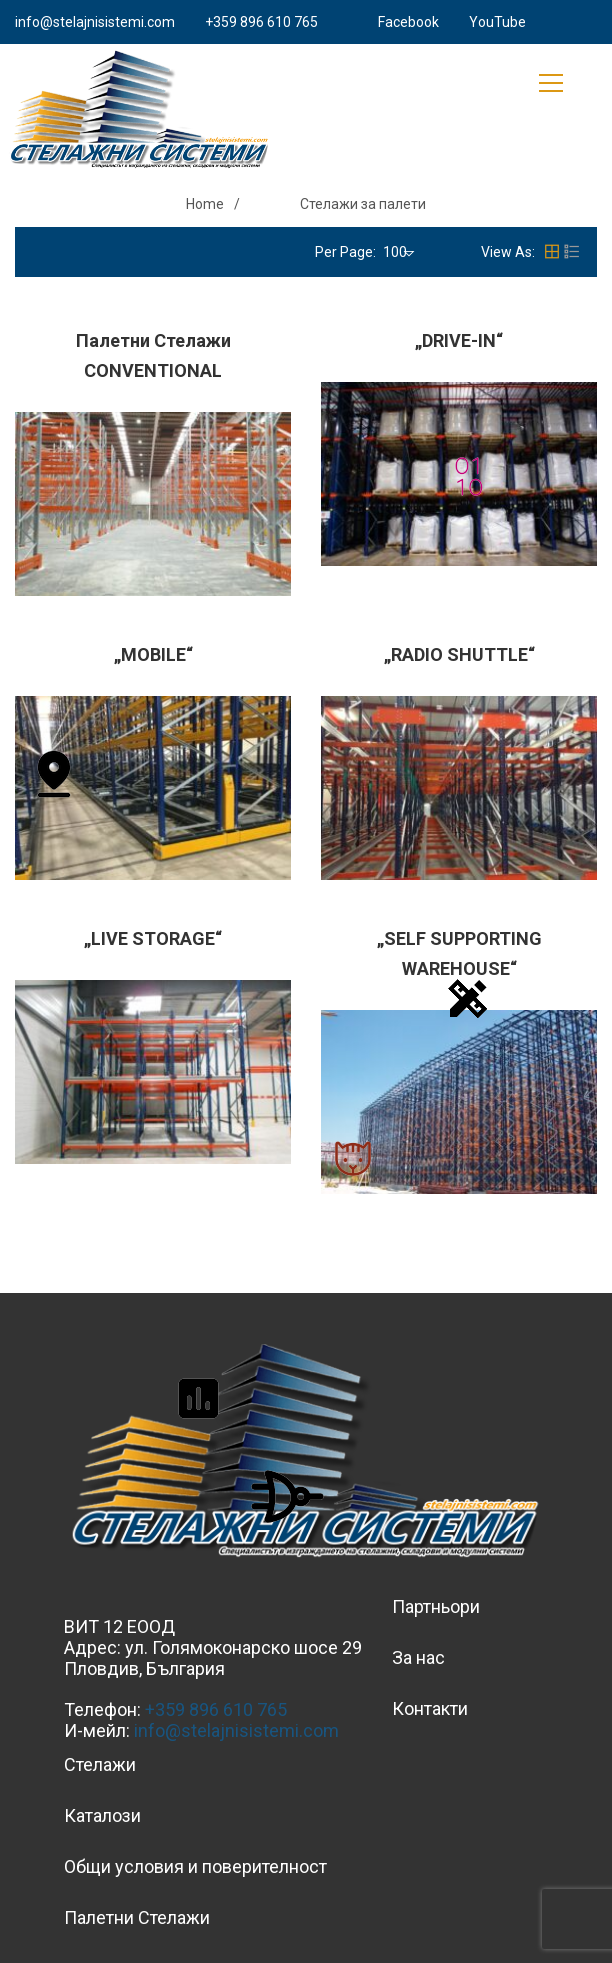  What do you see at coordinates (468, 999) in the screenshot?
I see `access design tools or editing services` at bounding box center [468, 999].